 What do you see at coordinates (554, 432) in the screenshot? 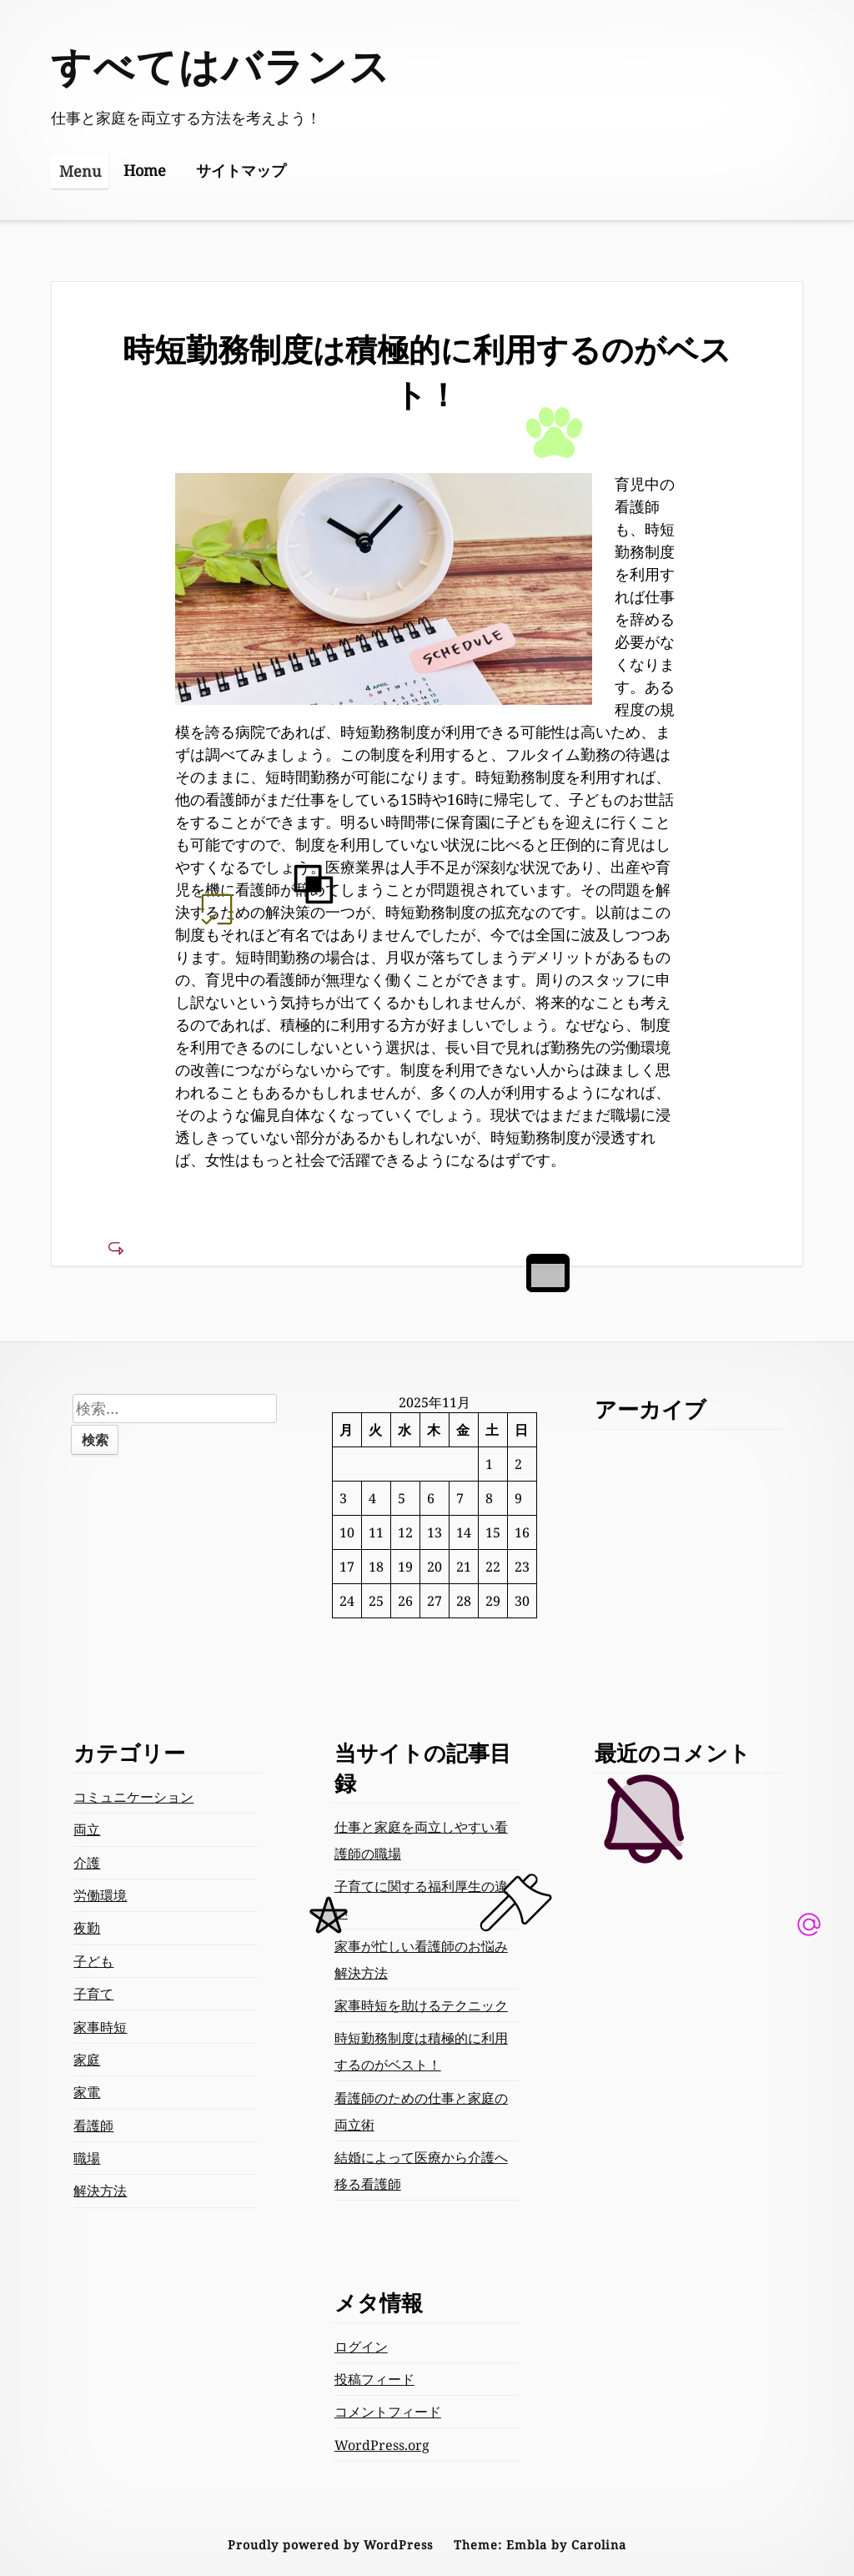
I see `access pet-related features or settings` at bounding box center [554, 432].